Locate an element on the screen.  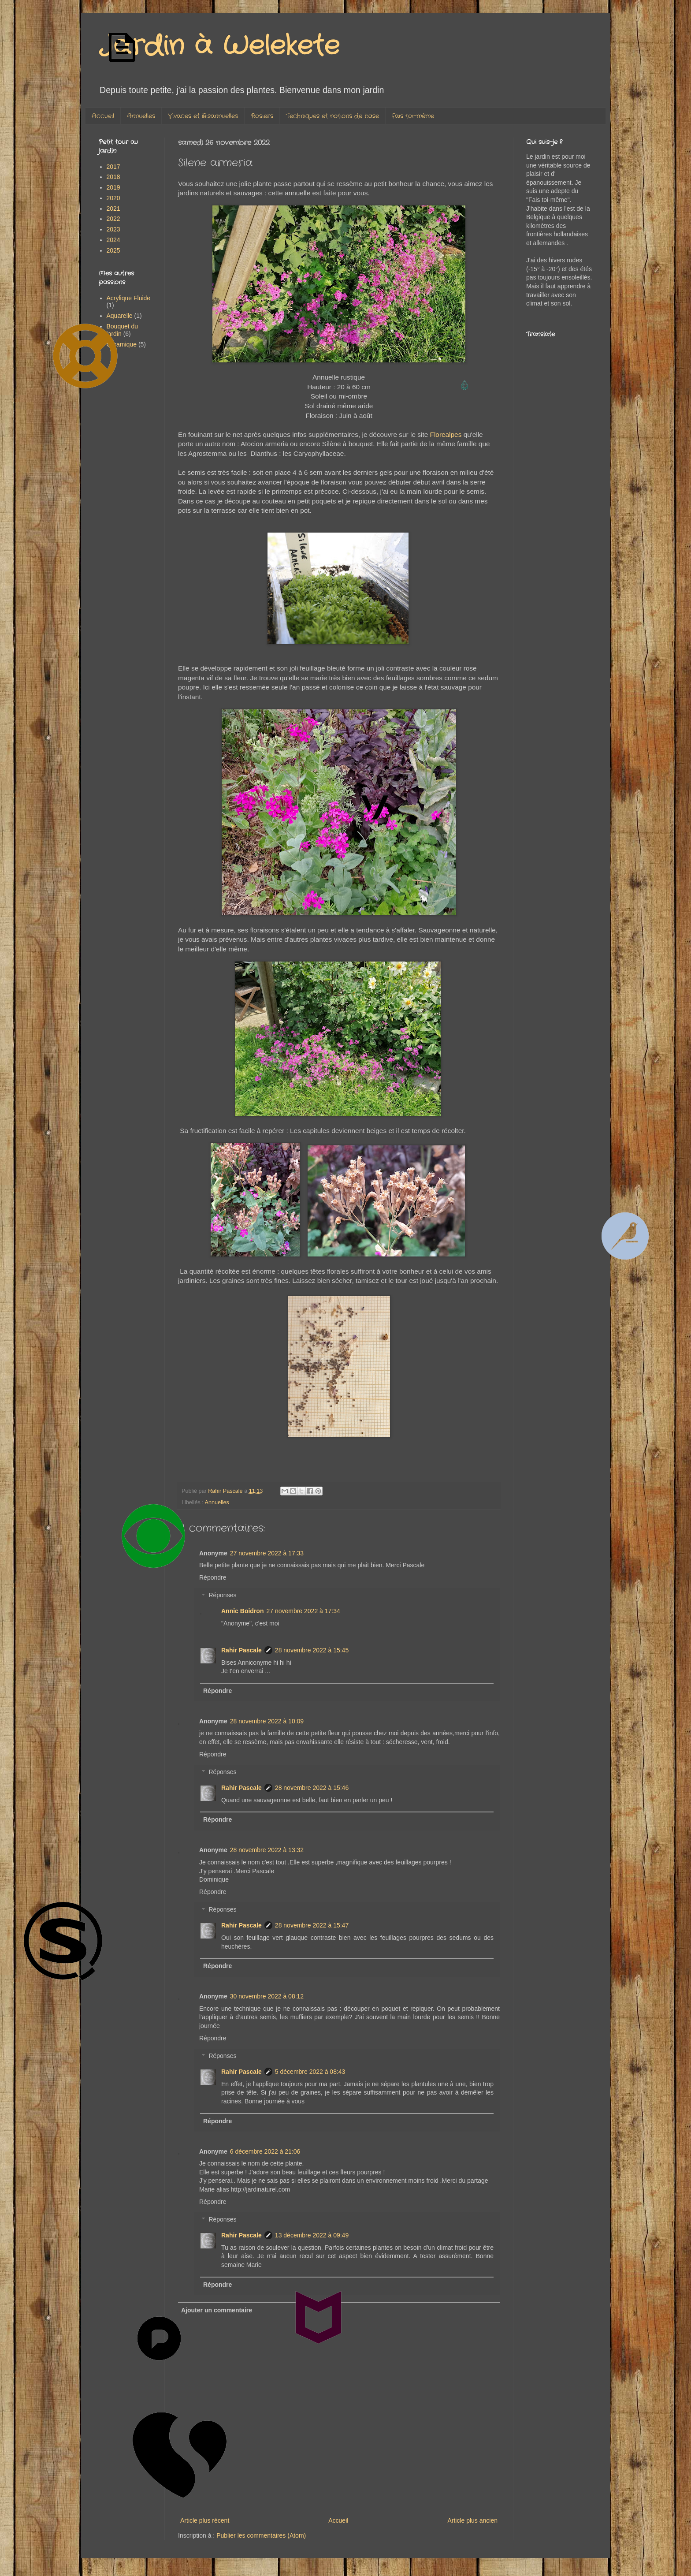
access help or support center is located at coordinates (85, 356).